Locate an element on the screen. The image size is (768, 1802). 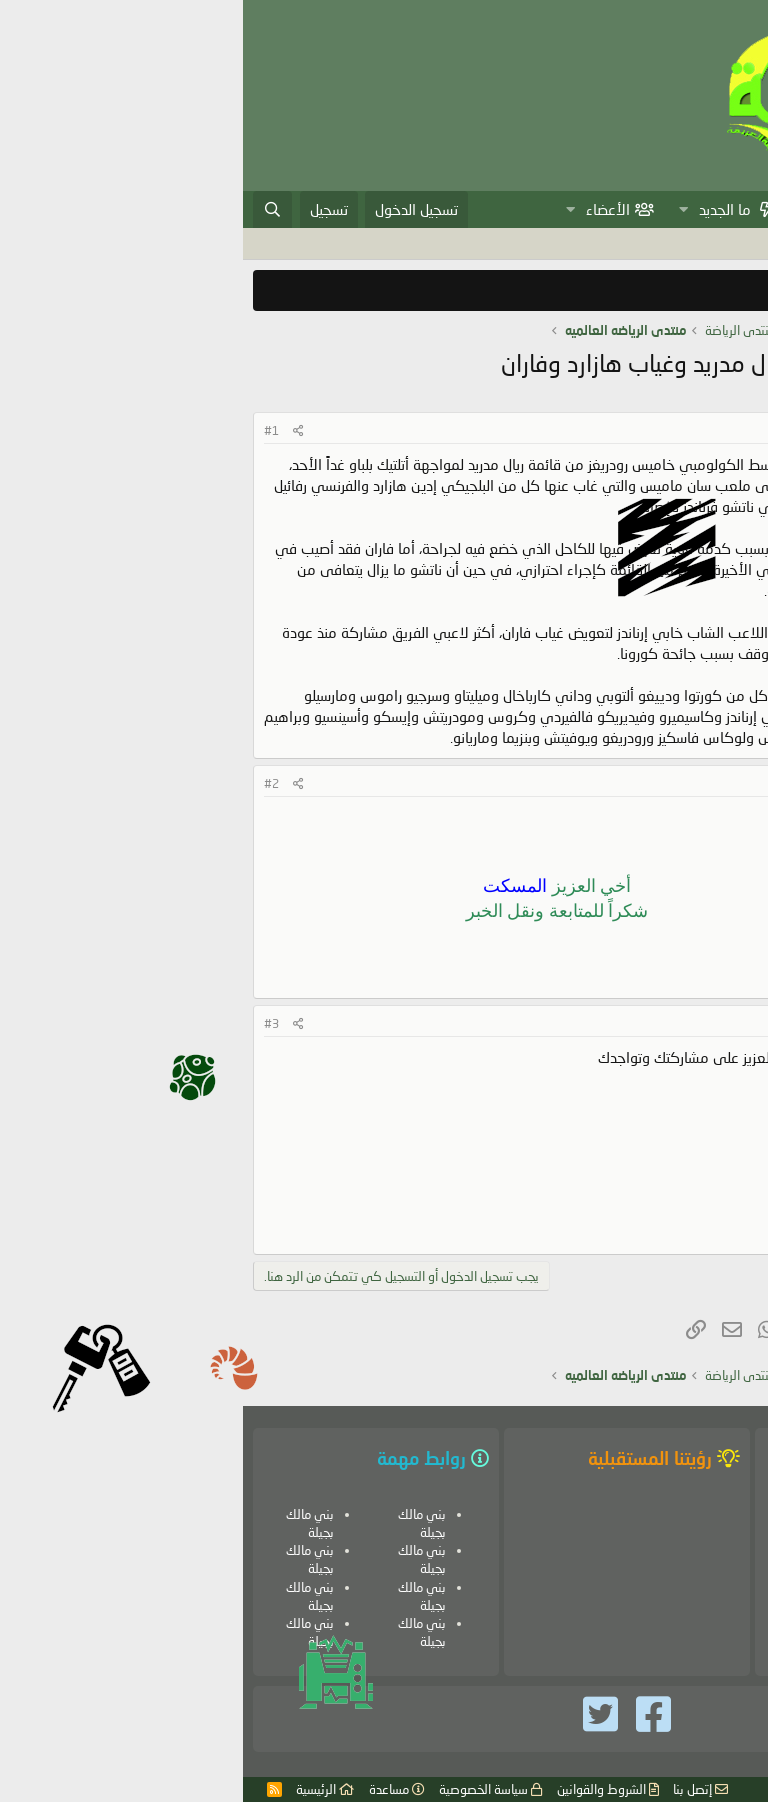
access power generator controls is located at coordinates (336, 1672).